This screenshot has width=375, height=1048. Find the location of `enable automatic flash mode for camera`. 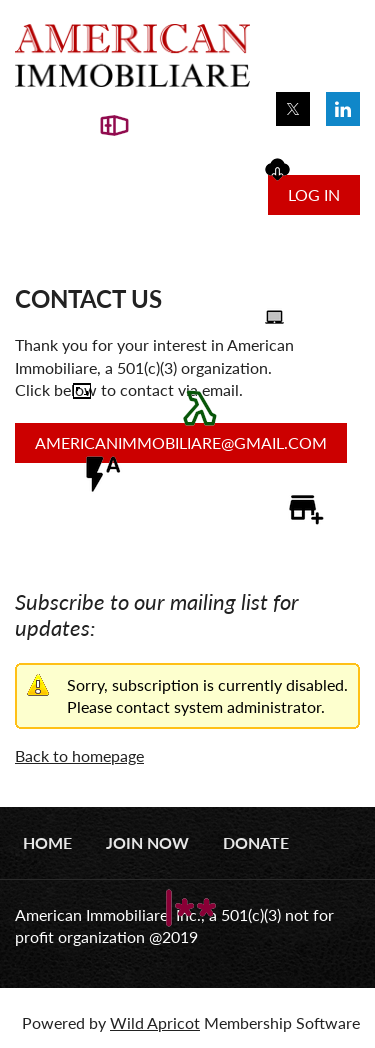

enable automatic flash mode for camera is located at coordinates (102, 474).